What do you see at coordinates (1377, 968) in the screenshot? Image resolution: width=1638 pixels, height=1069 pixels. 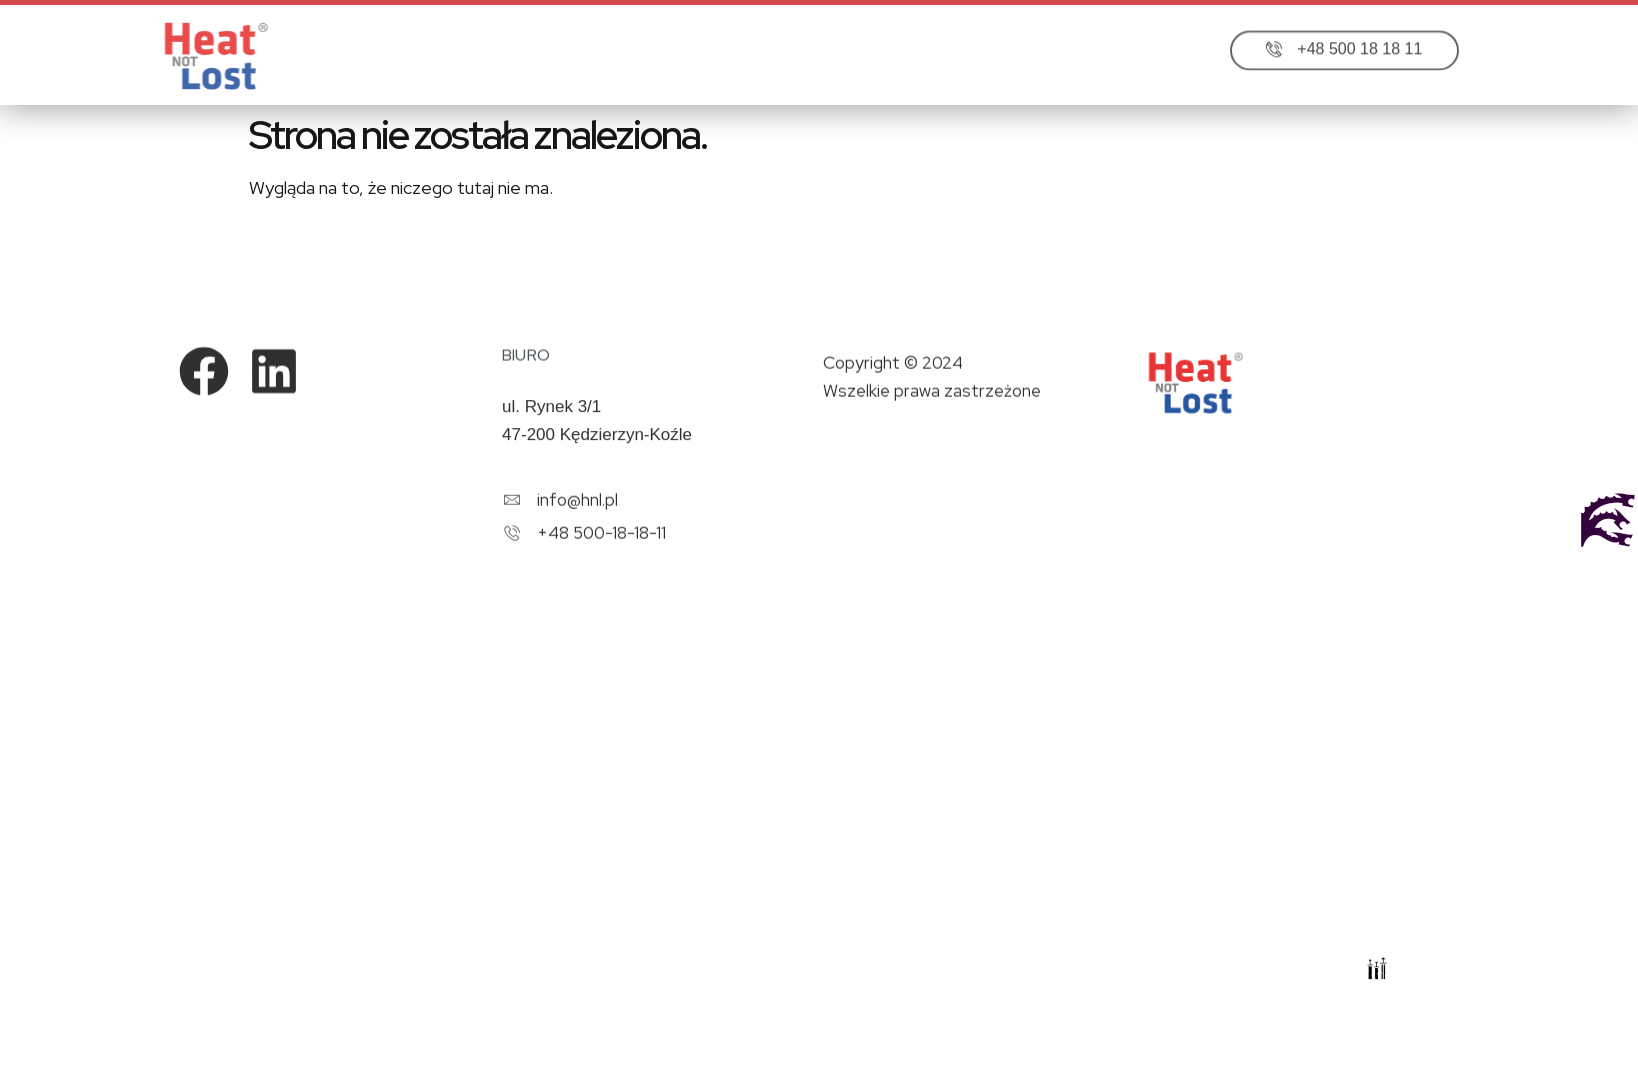 I see `view the Sverd i Fjell monument landmark` at bounding box center [1377, 968].